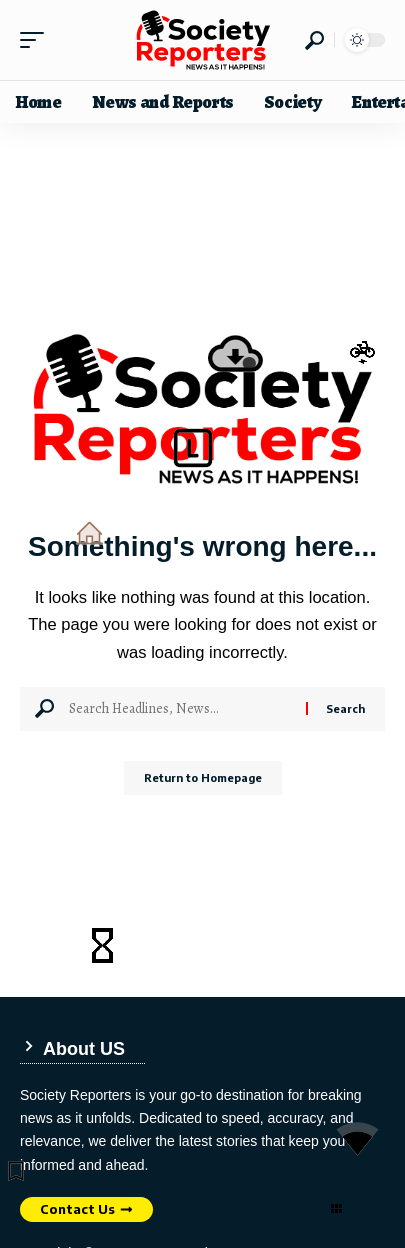  I want to click on indicates a process is loading or in progress, so click(102, 945).